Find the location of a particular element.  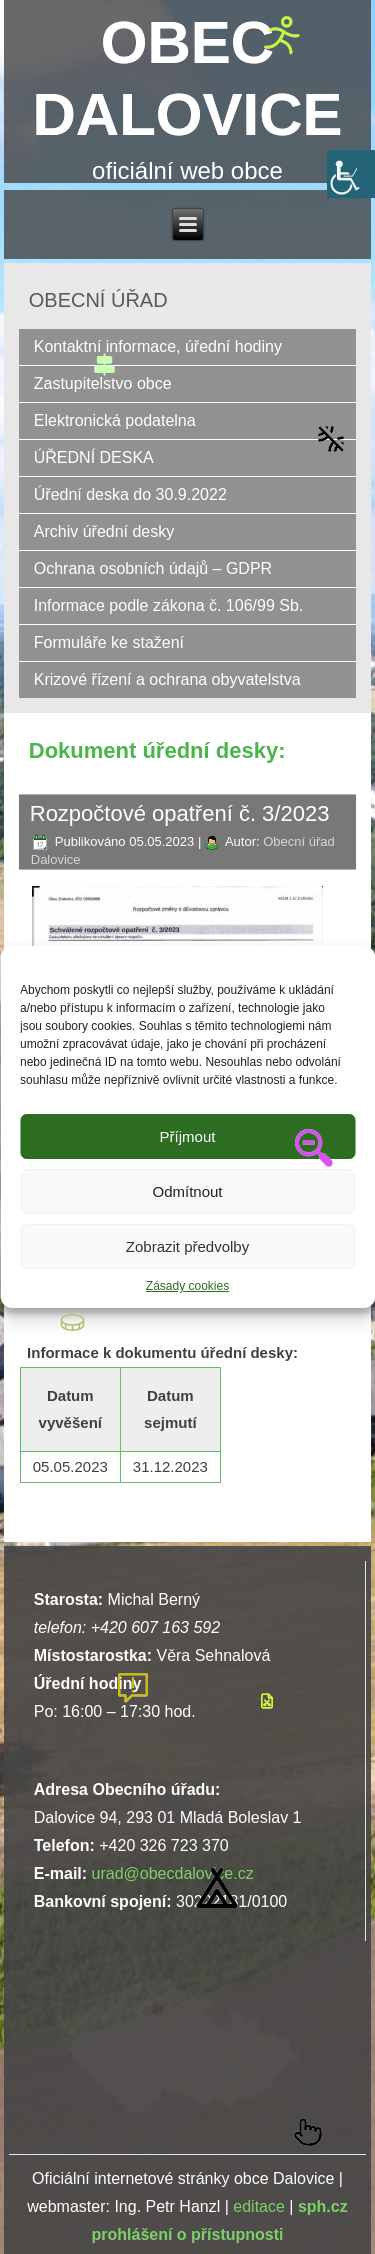

zoom out to see more content is located at coordinates (314, 1148).